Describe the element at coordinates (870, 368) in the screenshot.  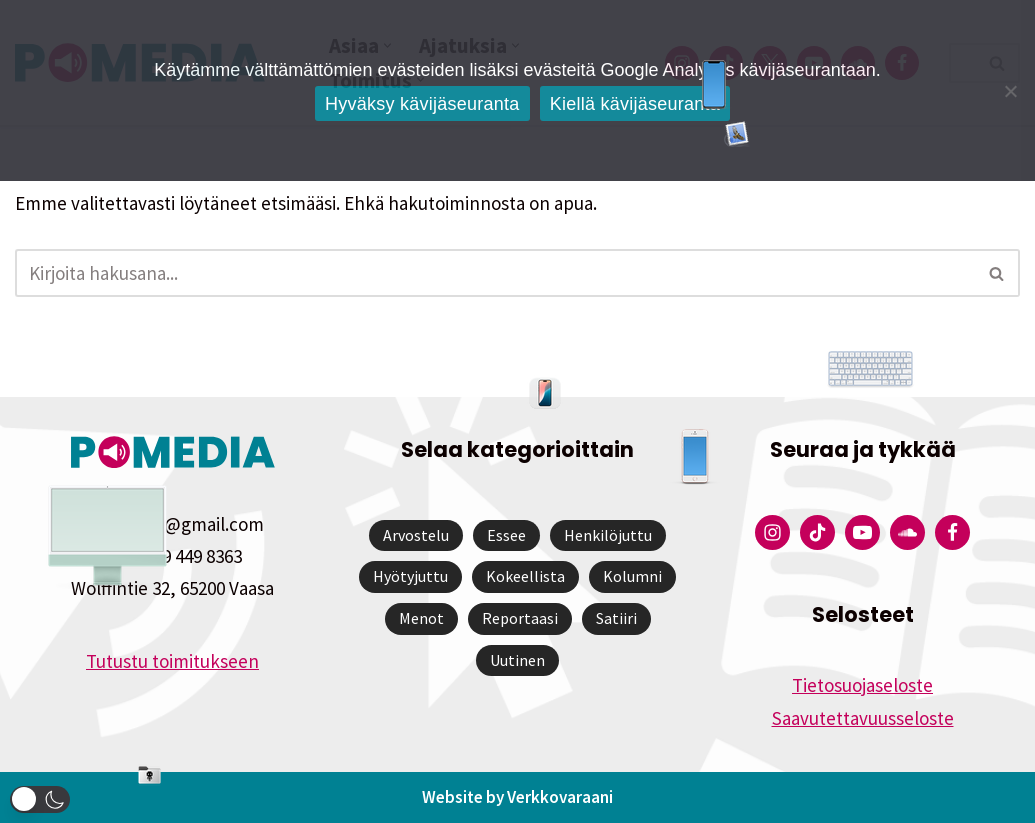
I see `connect a bluetooth keyboard` at that location.